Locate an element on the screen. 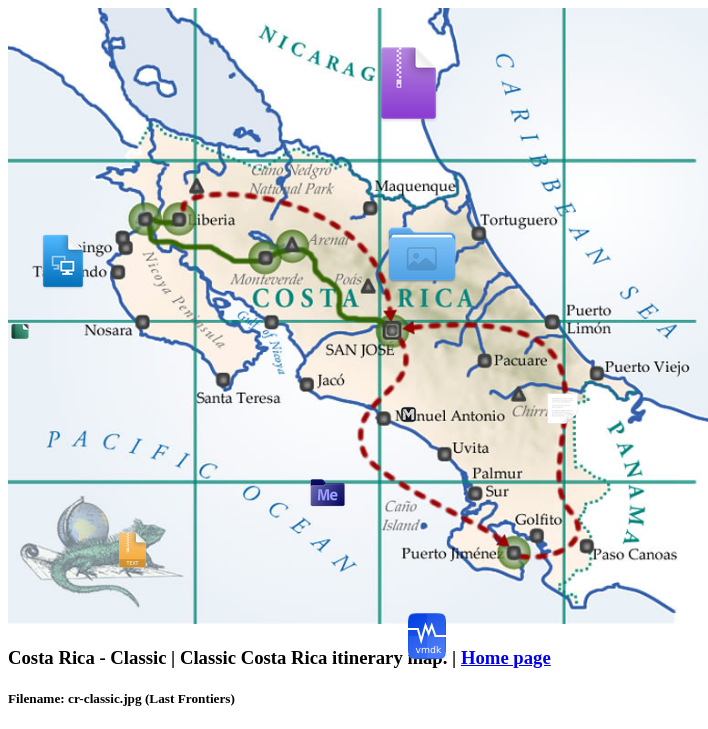 This screenshot has width=708, height=729. open adobe media encoder project folder is located at coordinates (327, 493).